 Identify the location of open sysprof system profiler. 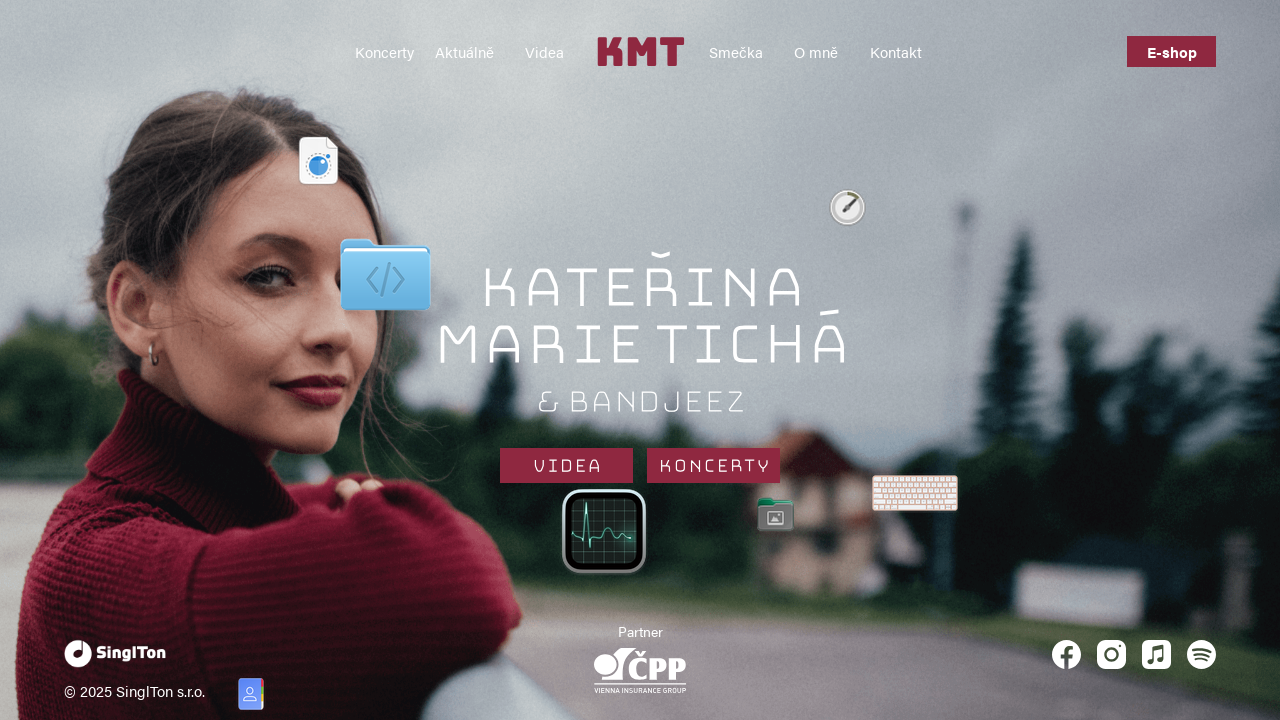
(847, 207).